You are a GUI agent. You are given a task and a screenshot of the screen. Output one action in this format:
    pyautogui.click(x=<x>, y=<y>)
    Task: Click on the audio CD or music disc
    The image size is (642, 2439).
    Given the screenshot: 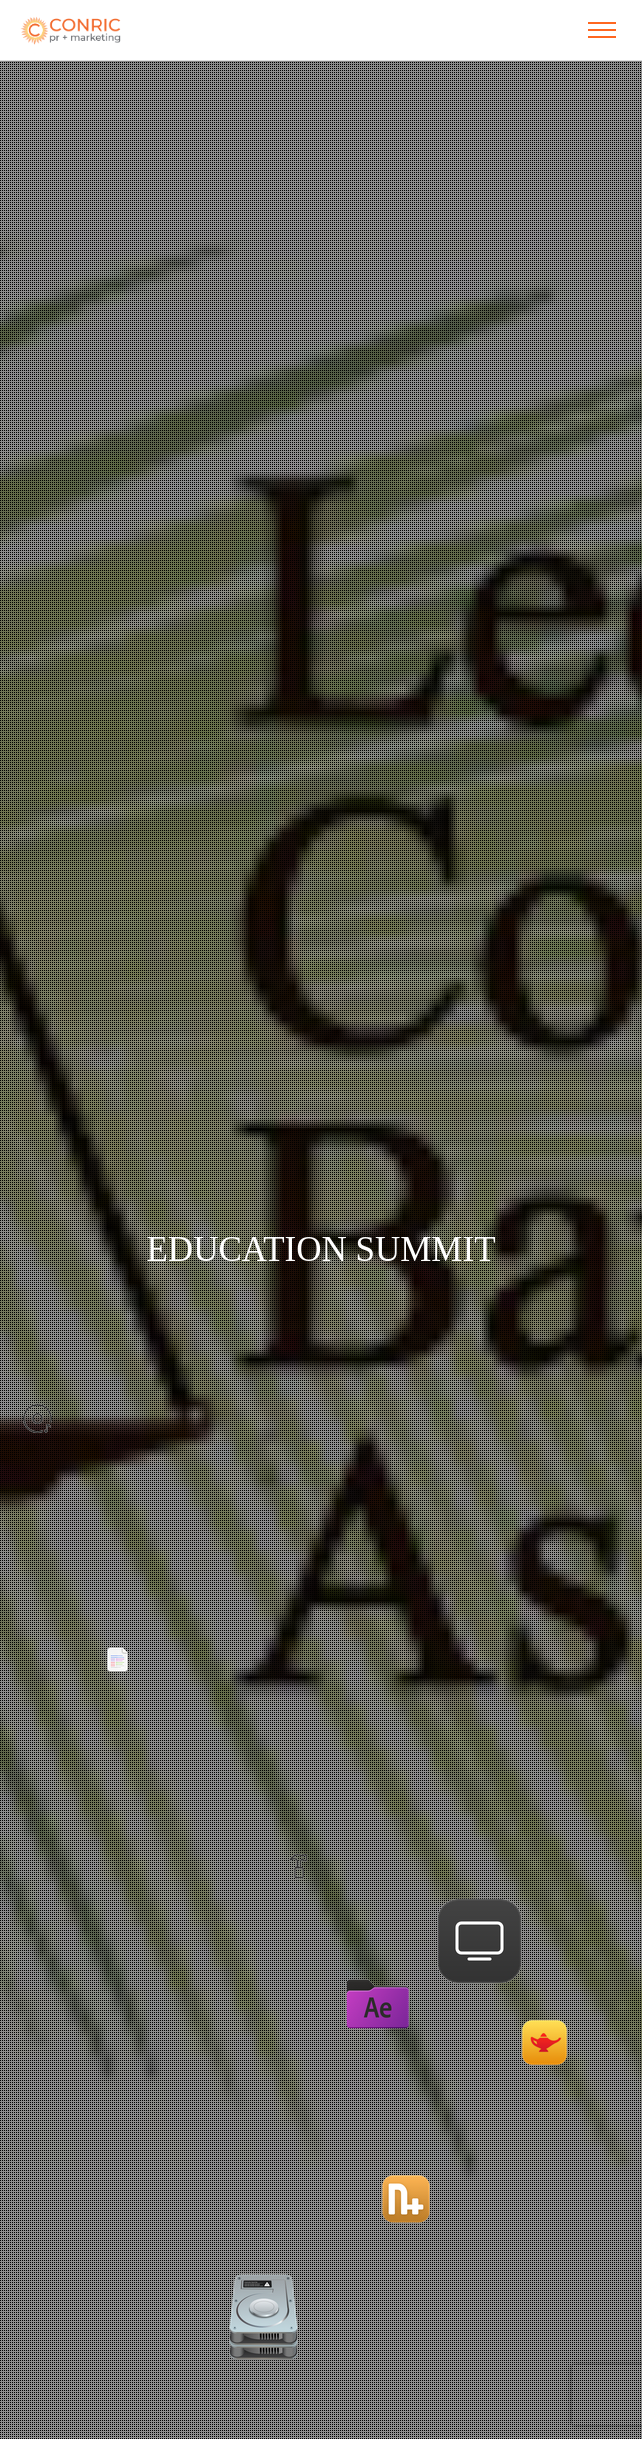 What is the action you would take?
    pyautogui.click(x=37, y=1418)
    